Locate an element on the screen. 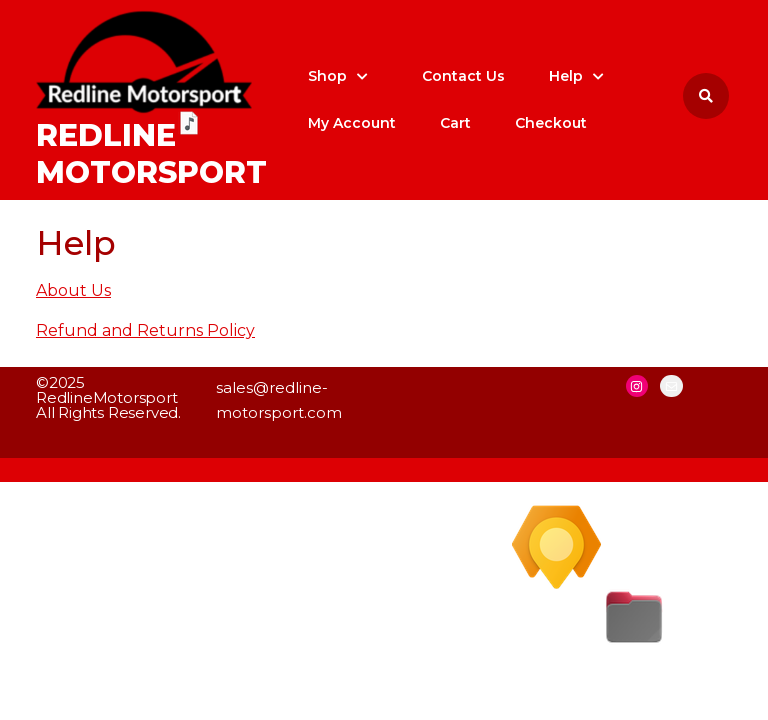 This screenshot has width=768, height=720. open field service management app is located at coordinates (556, 544).